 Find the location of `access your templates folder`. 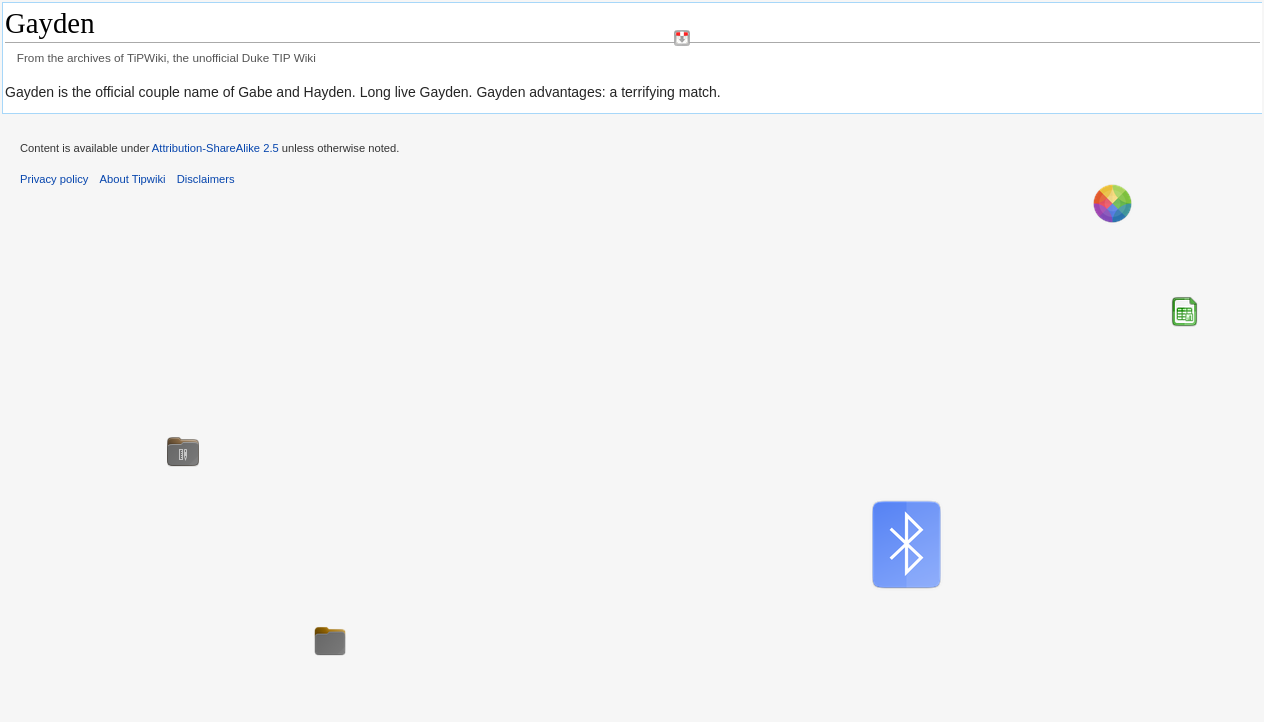

access your templates folder is located at coordinates (183, 451).